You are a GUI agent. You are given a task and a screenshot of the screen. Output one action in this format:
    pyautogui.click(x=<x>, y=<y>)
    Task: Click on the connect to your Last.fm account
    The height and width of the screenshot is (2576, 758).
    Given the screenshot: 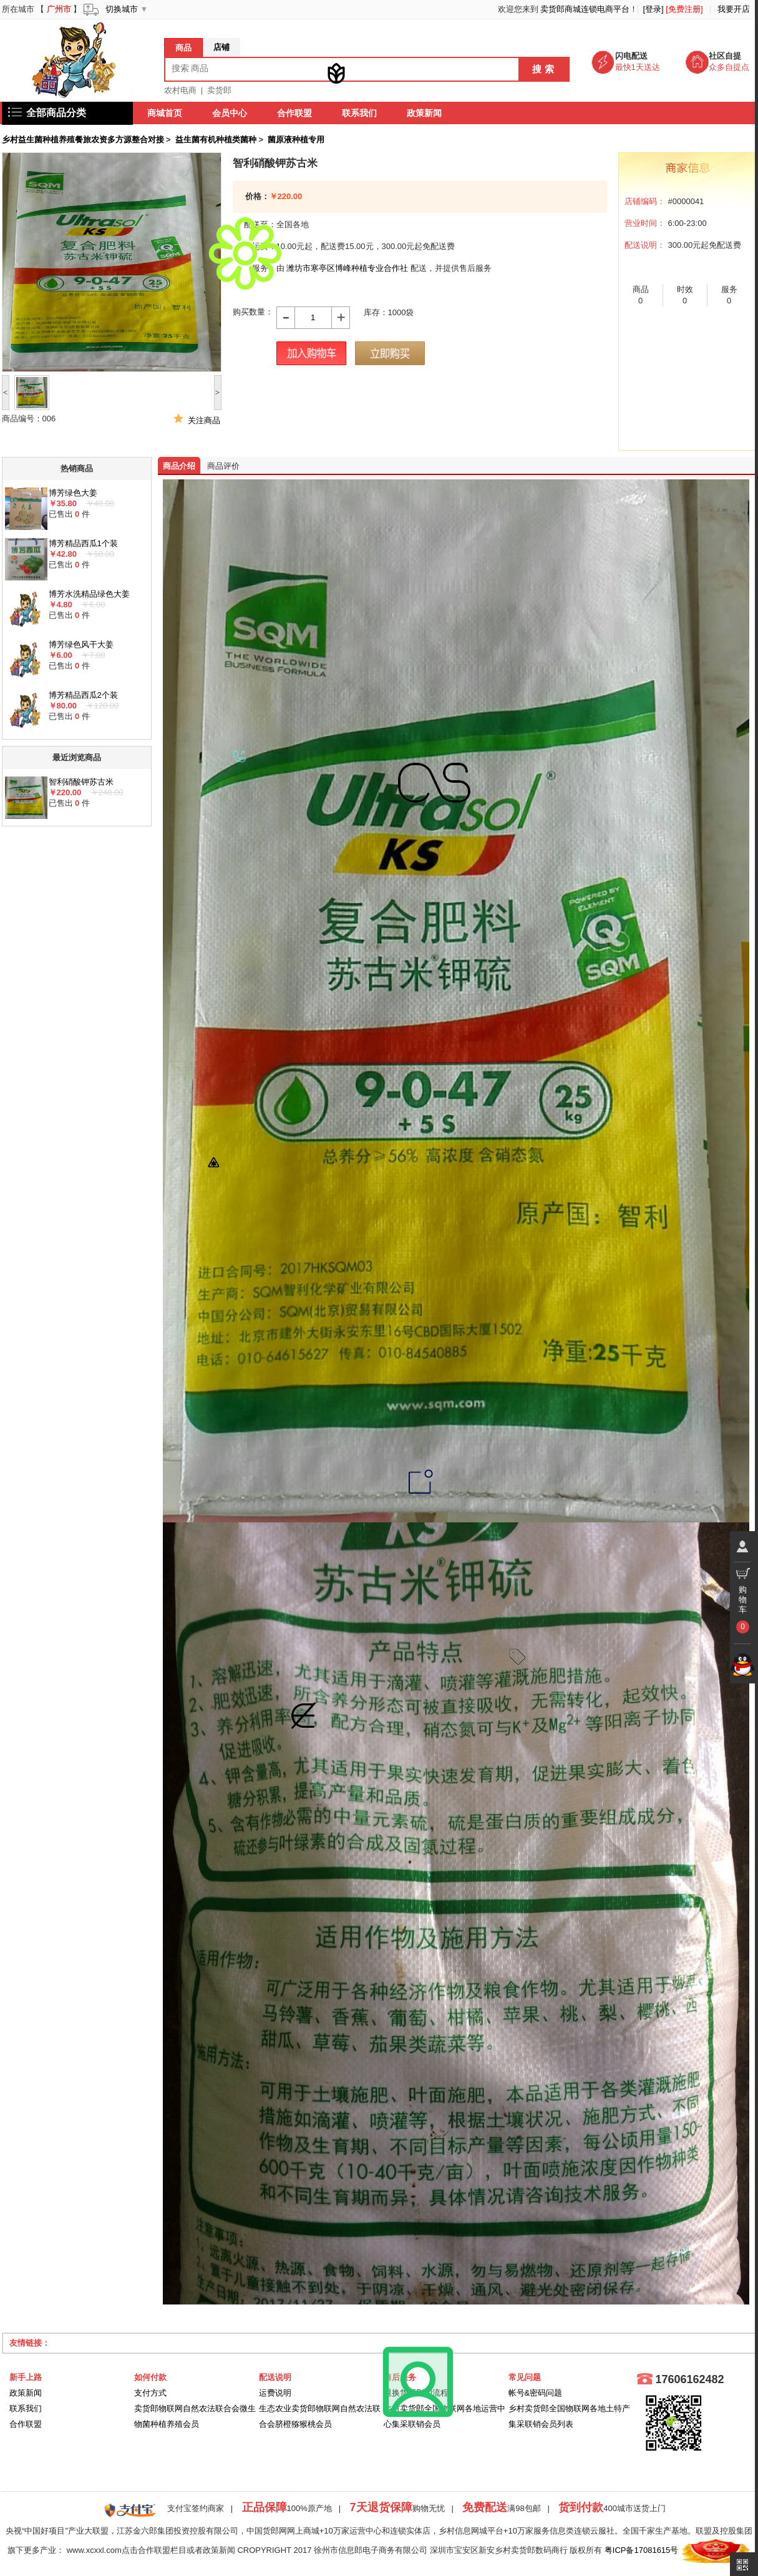 What is the action you would take?
    pyautogui.click(x=434, y=781)
    